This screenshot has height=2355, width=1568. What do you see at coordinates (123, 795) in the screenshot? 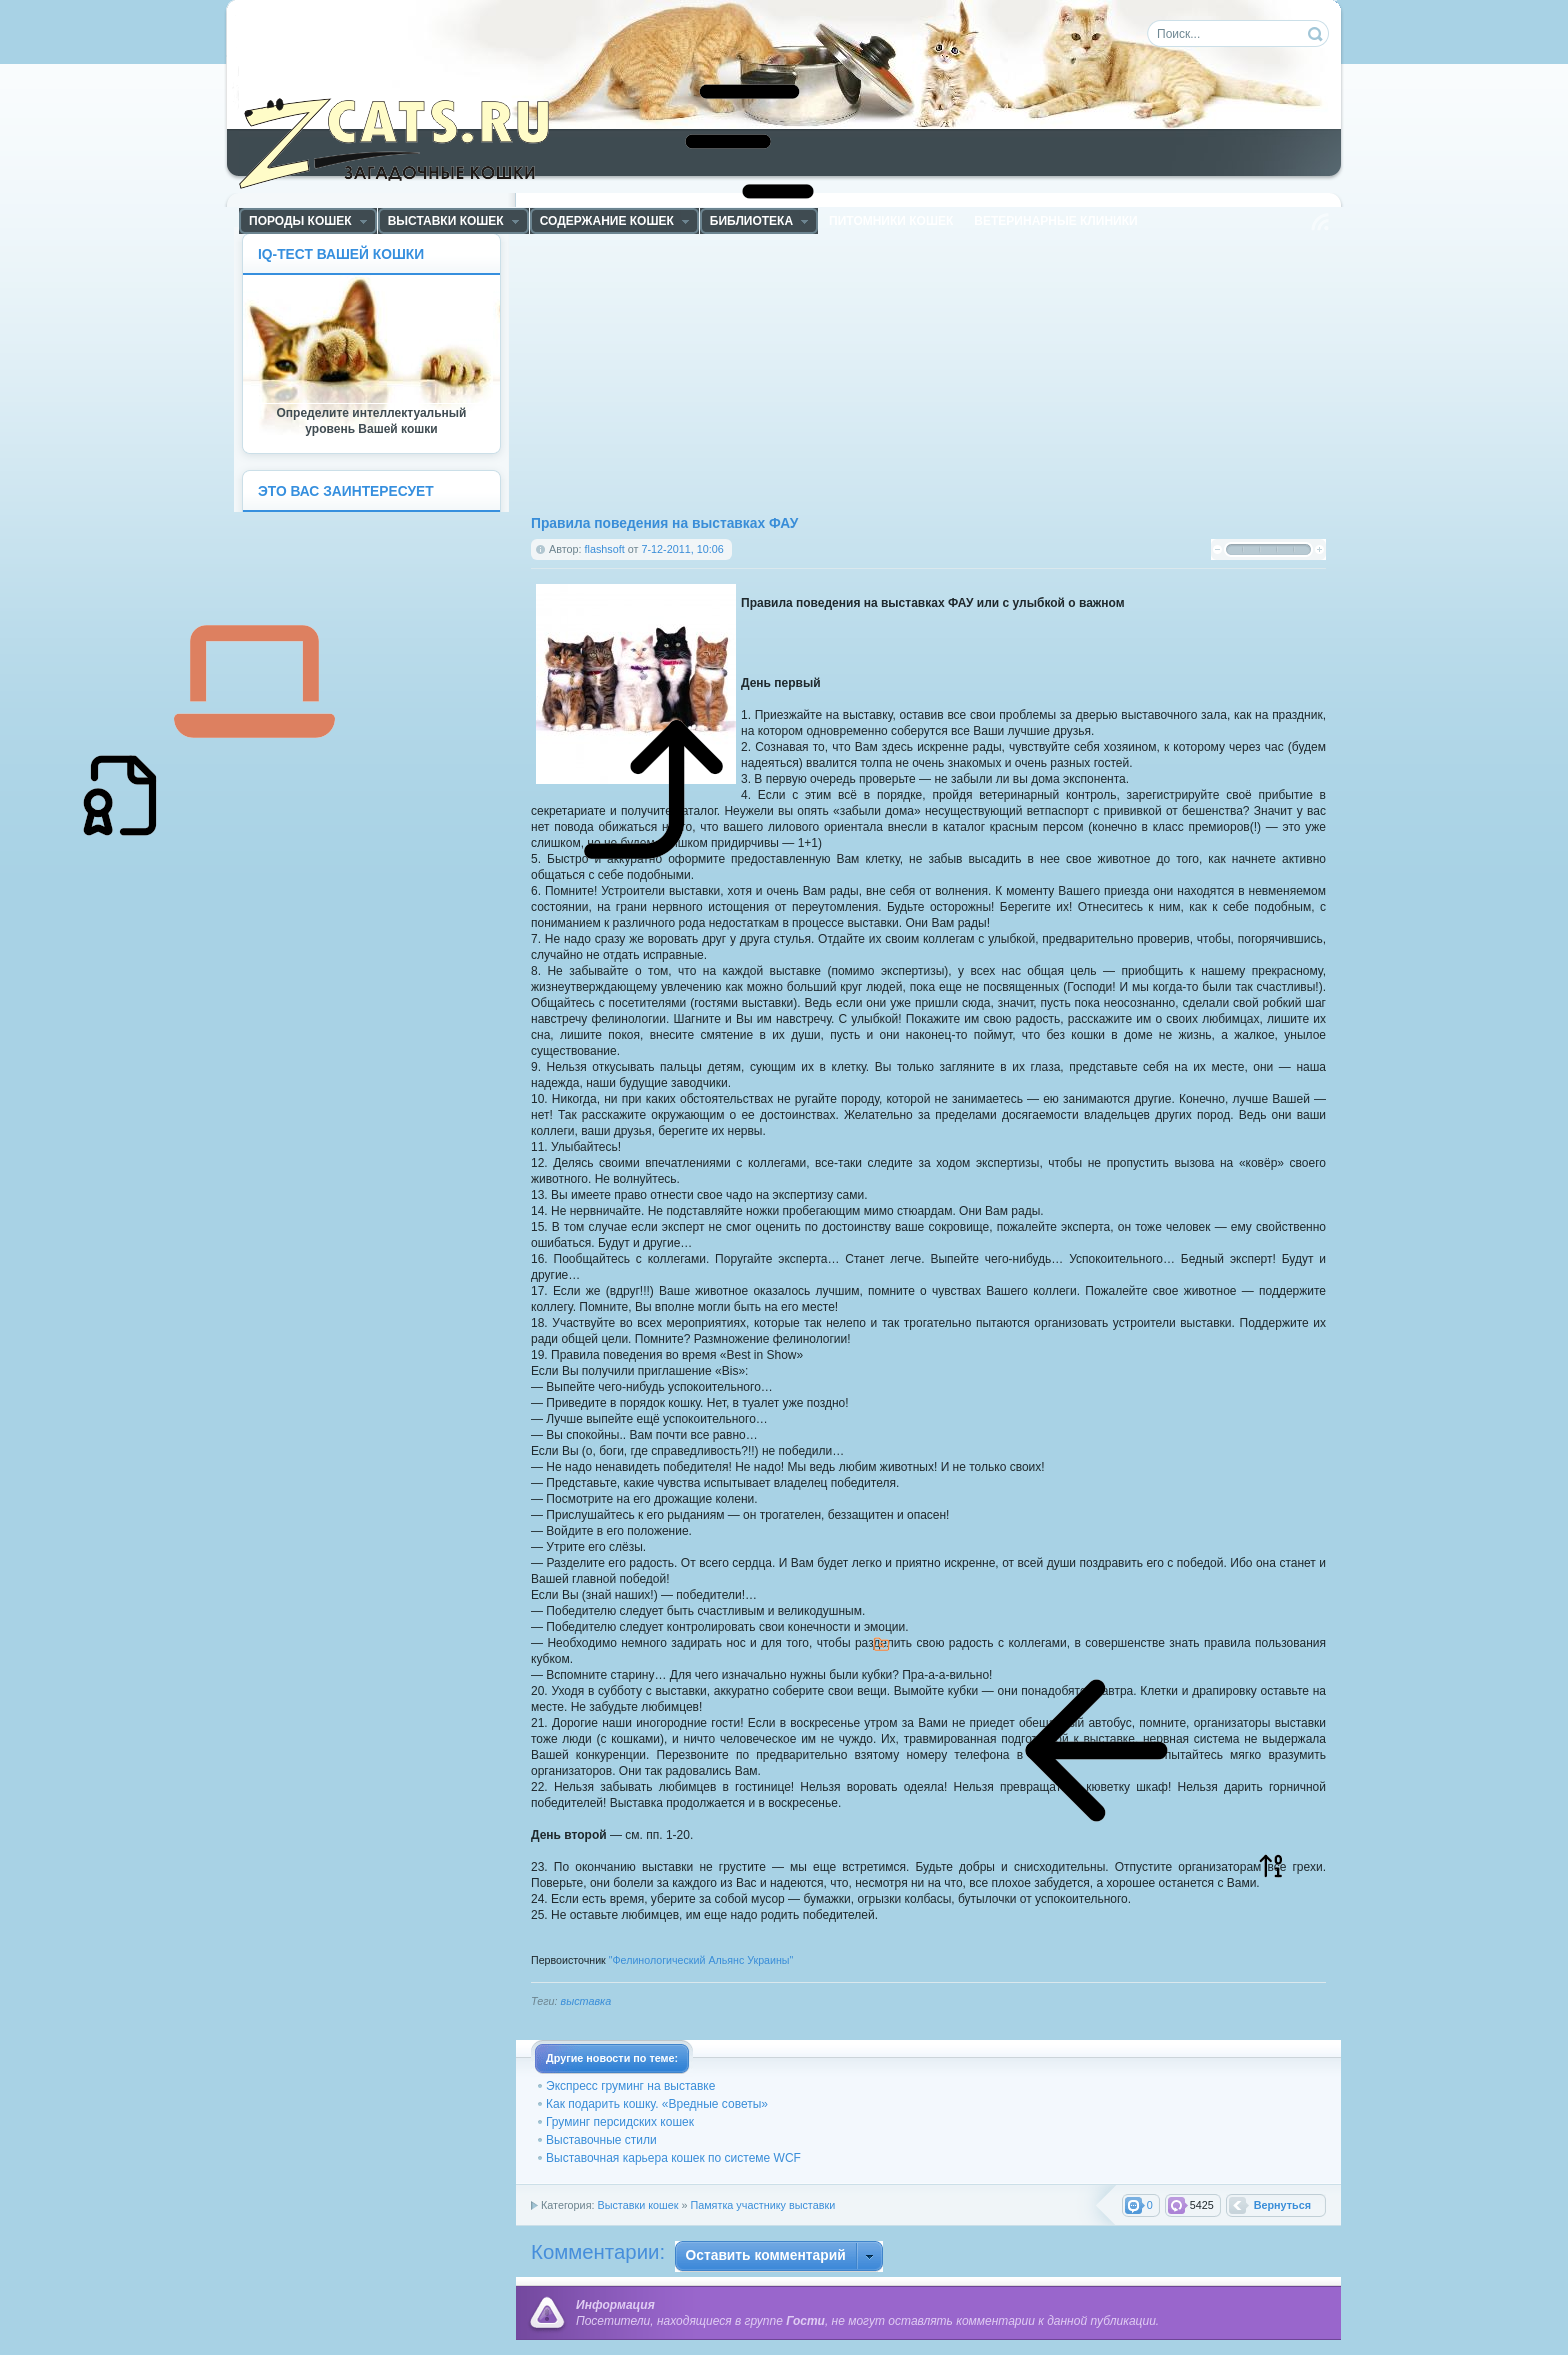
I see `view certified or official document` at bounding box center [123, 795].